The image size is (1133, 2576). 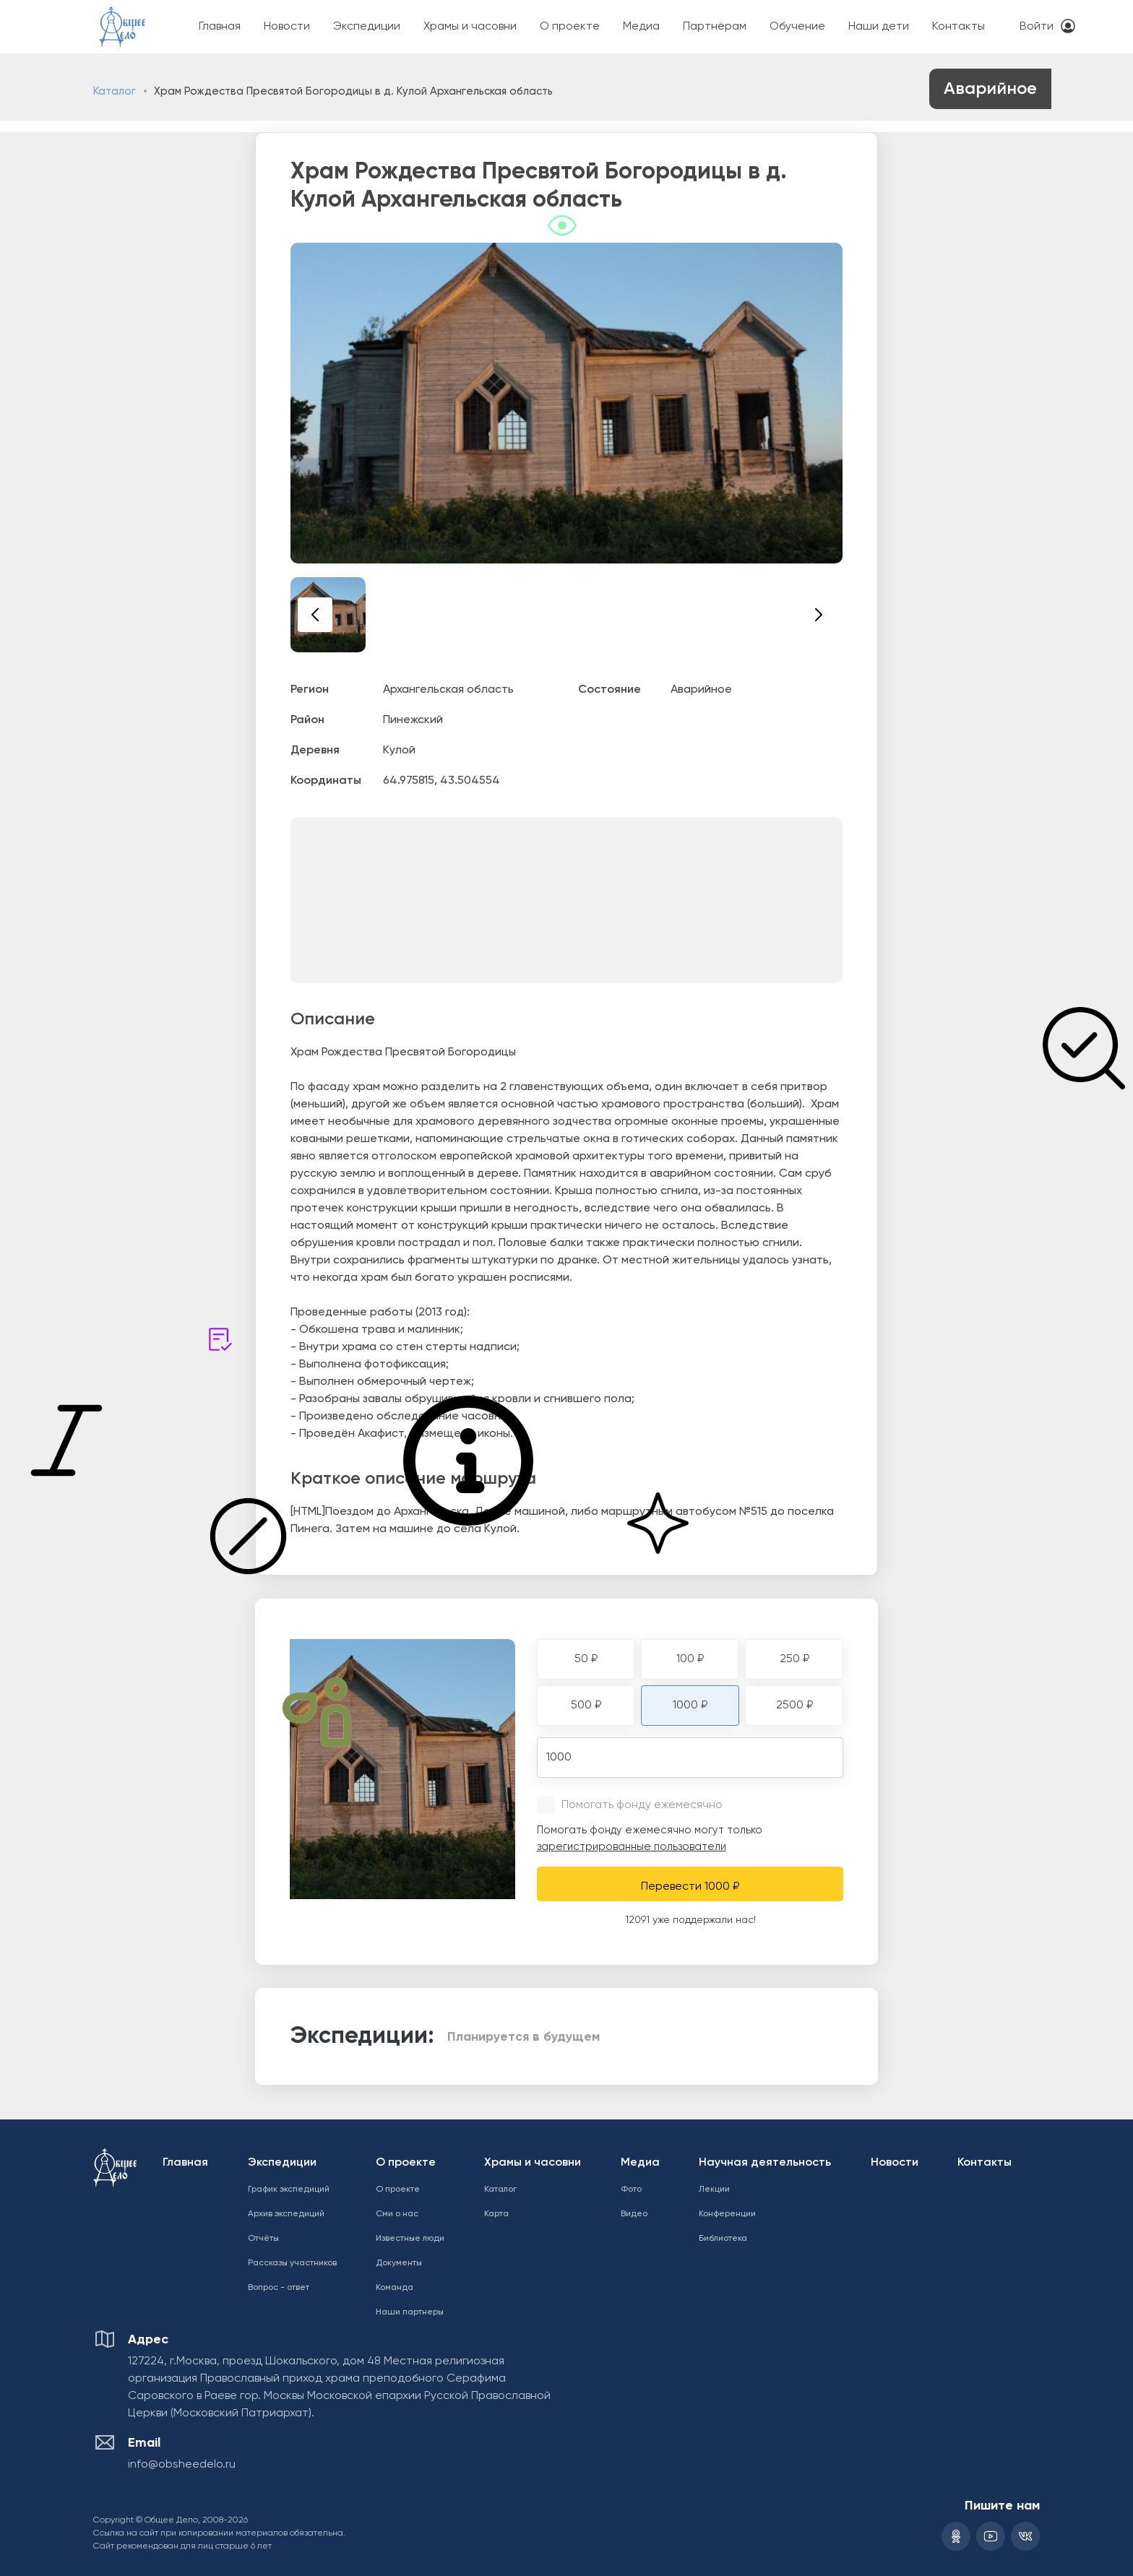 I want to click on view or manage your task checklist, so click(x=220, y=1339).